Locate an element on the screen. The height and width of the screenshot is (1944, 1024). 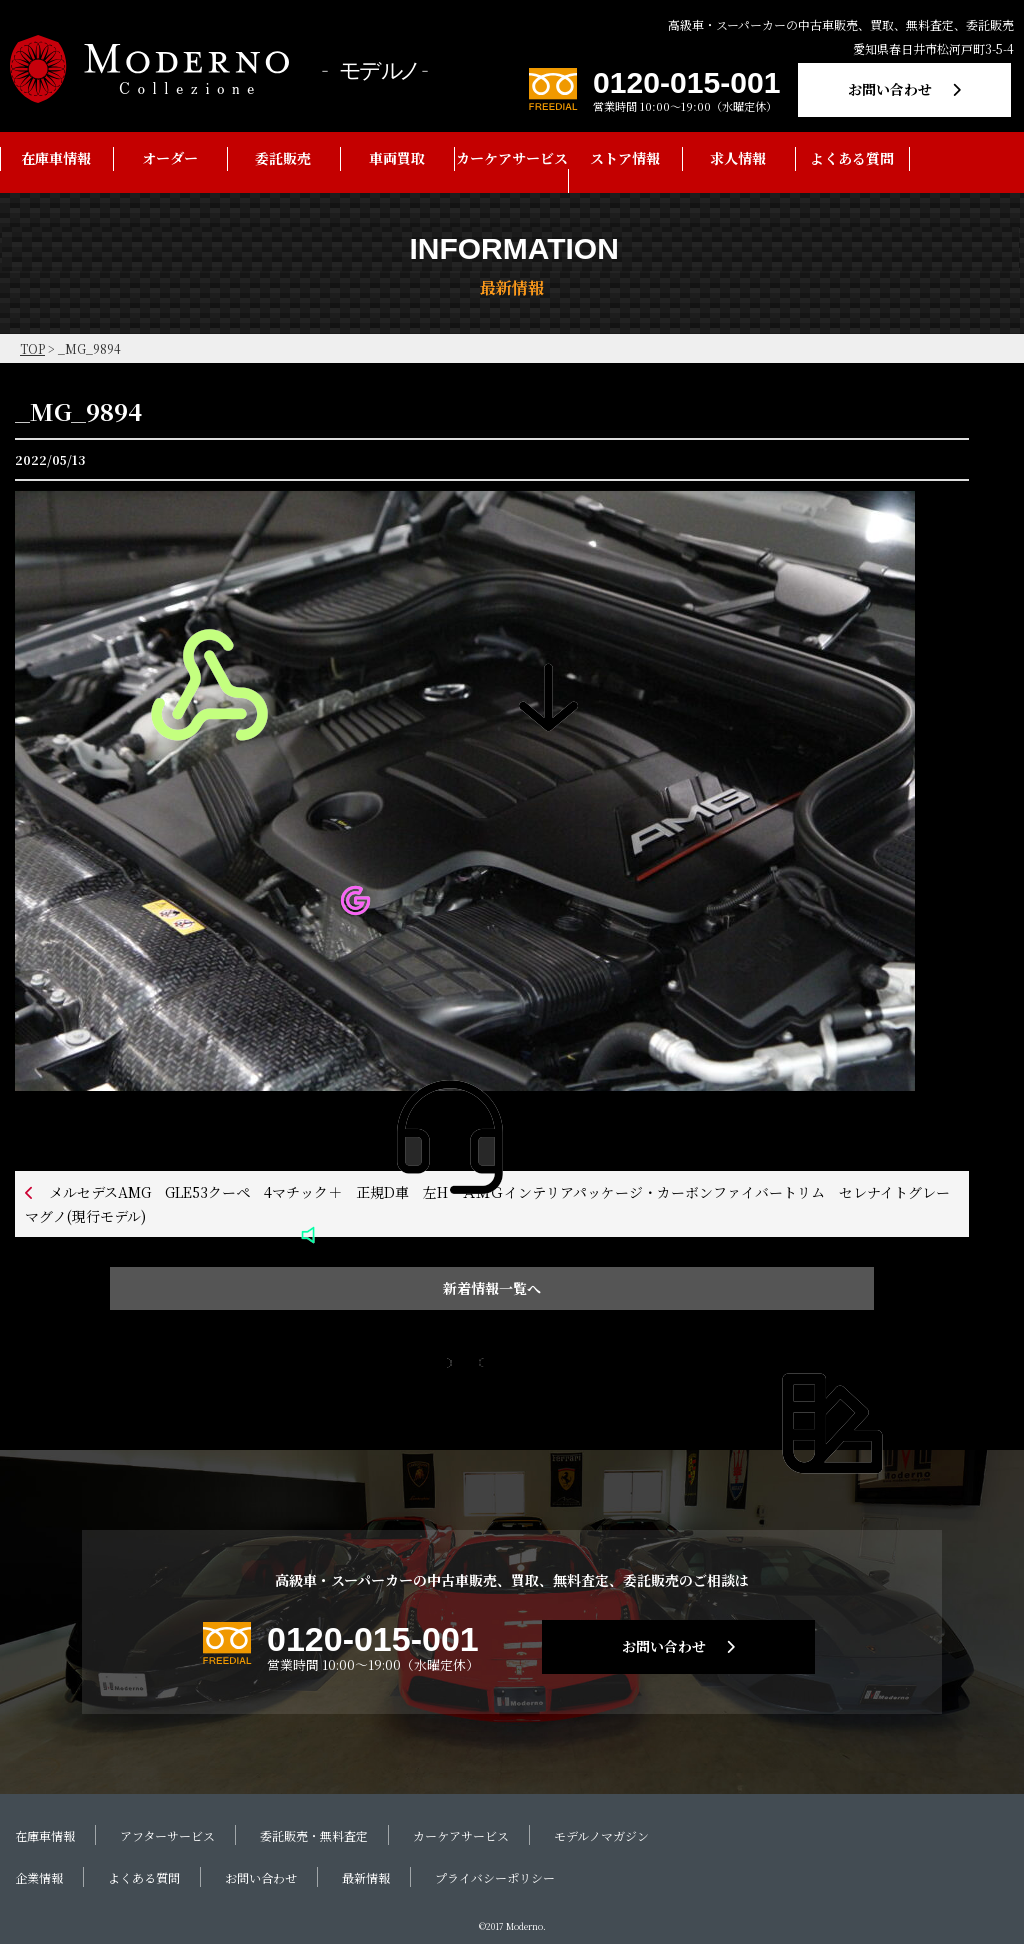
mute or unmute audio is located at coordinates (309, 1235).